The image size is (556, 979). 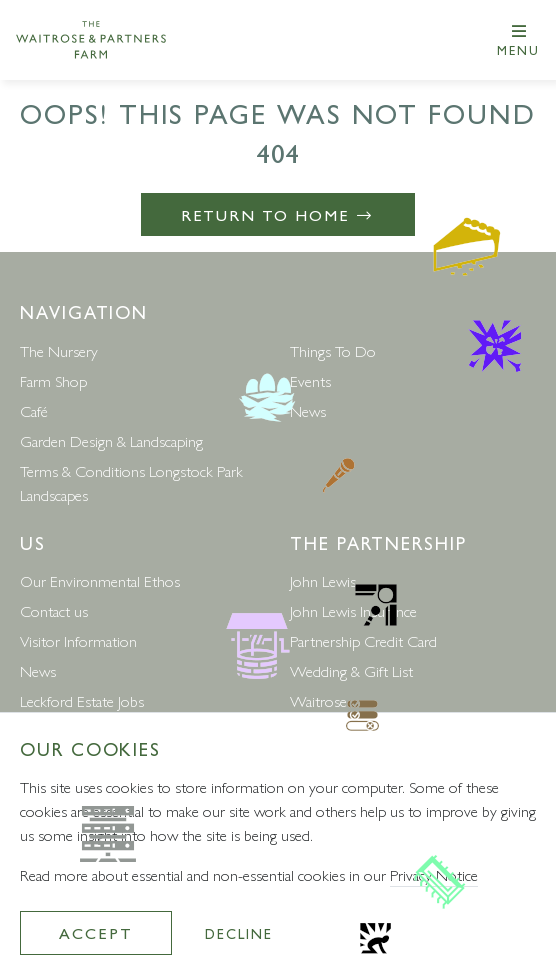 What do you see at coordinates (467, 243) in the screenshot?
I see `view a portion of data in a chart` at bounding box center [467, 243].